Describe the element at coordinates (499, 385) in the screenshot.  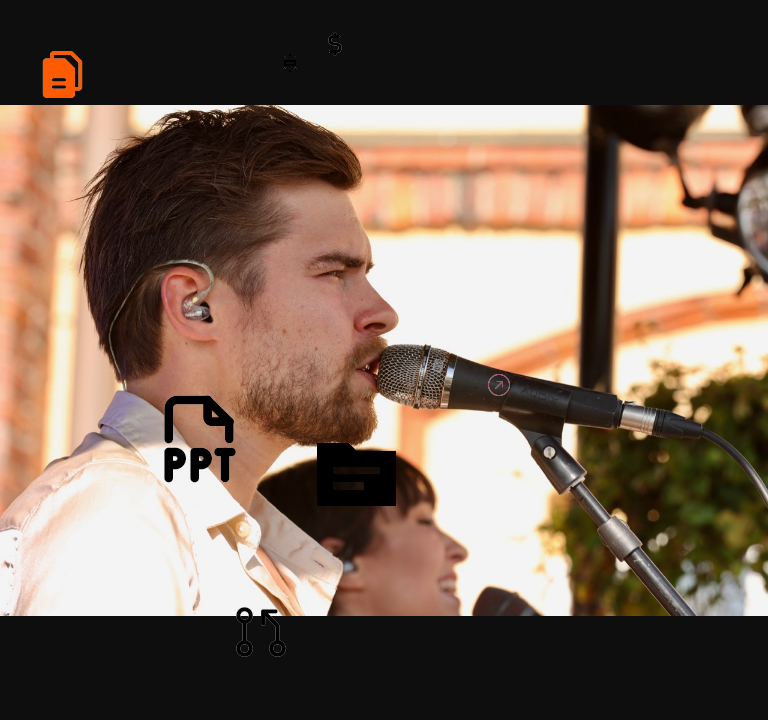
I see `open link in new tab or window` at that location.